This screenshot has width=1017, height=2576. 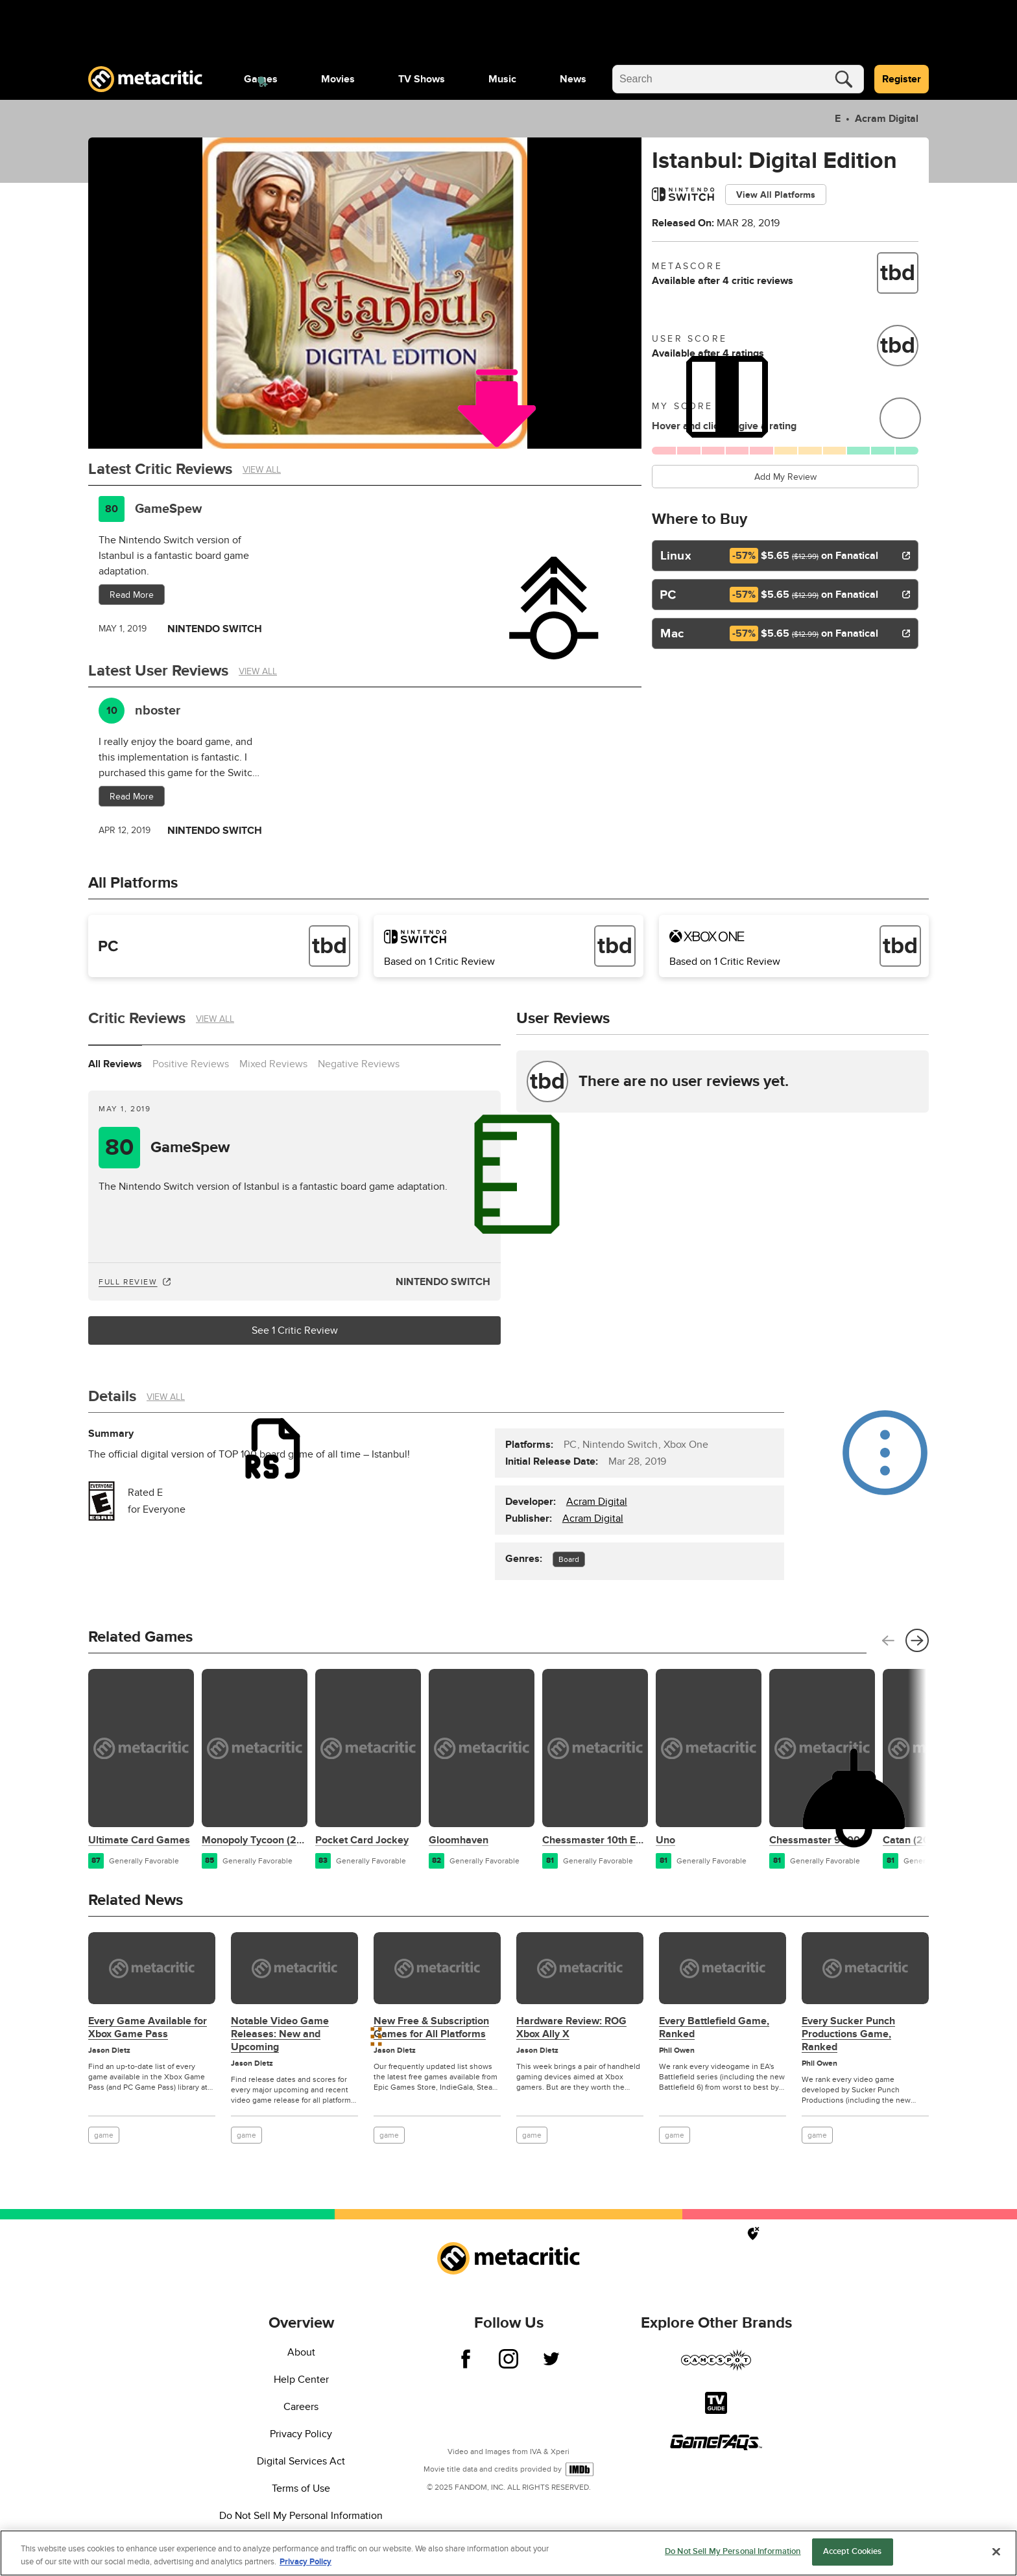 I want to click on switch to centered layout view, so click(x=727, y=397).